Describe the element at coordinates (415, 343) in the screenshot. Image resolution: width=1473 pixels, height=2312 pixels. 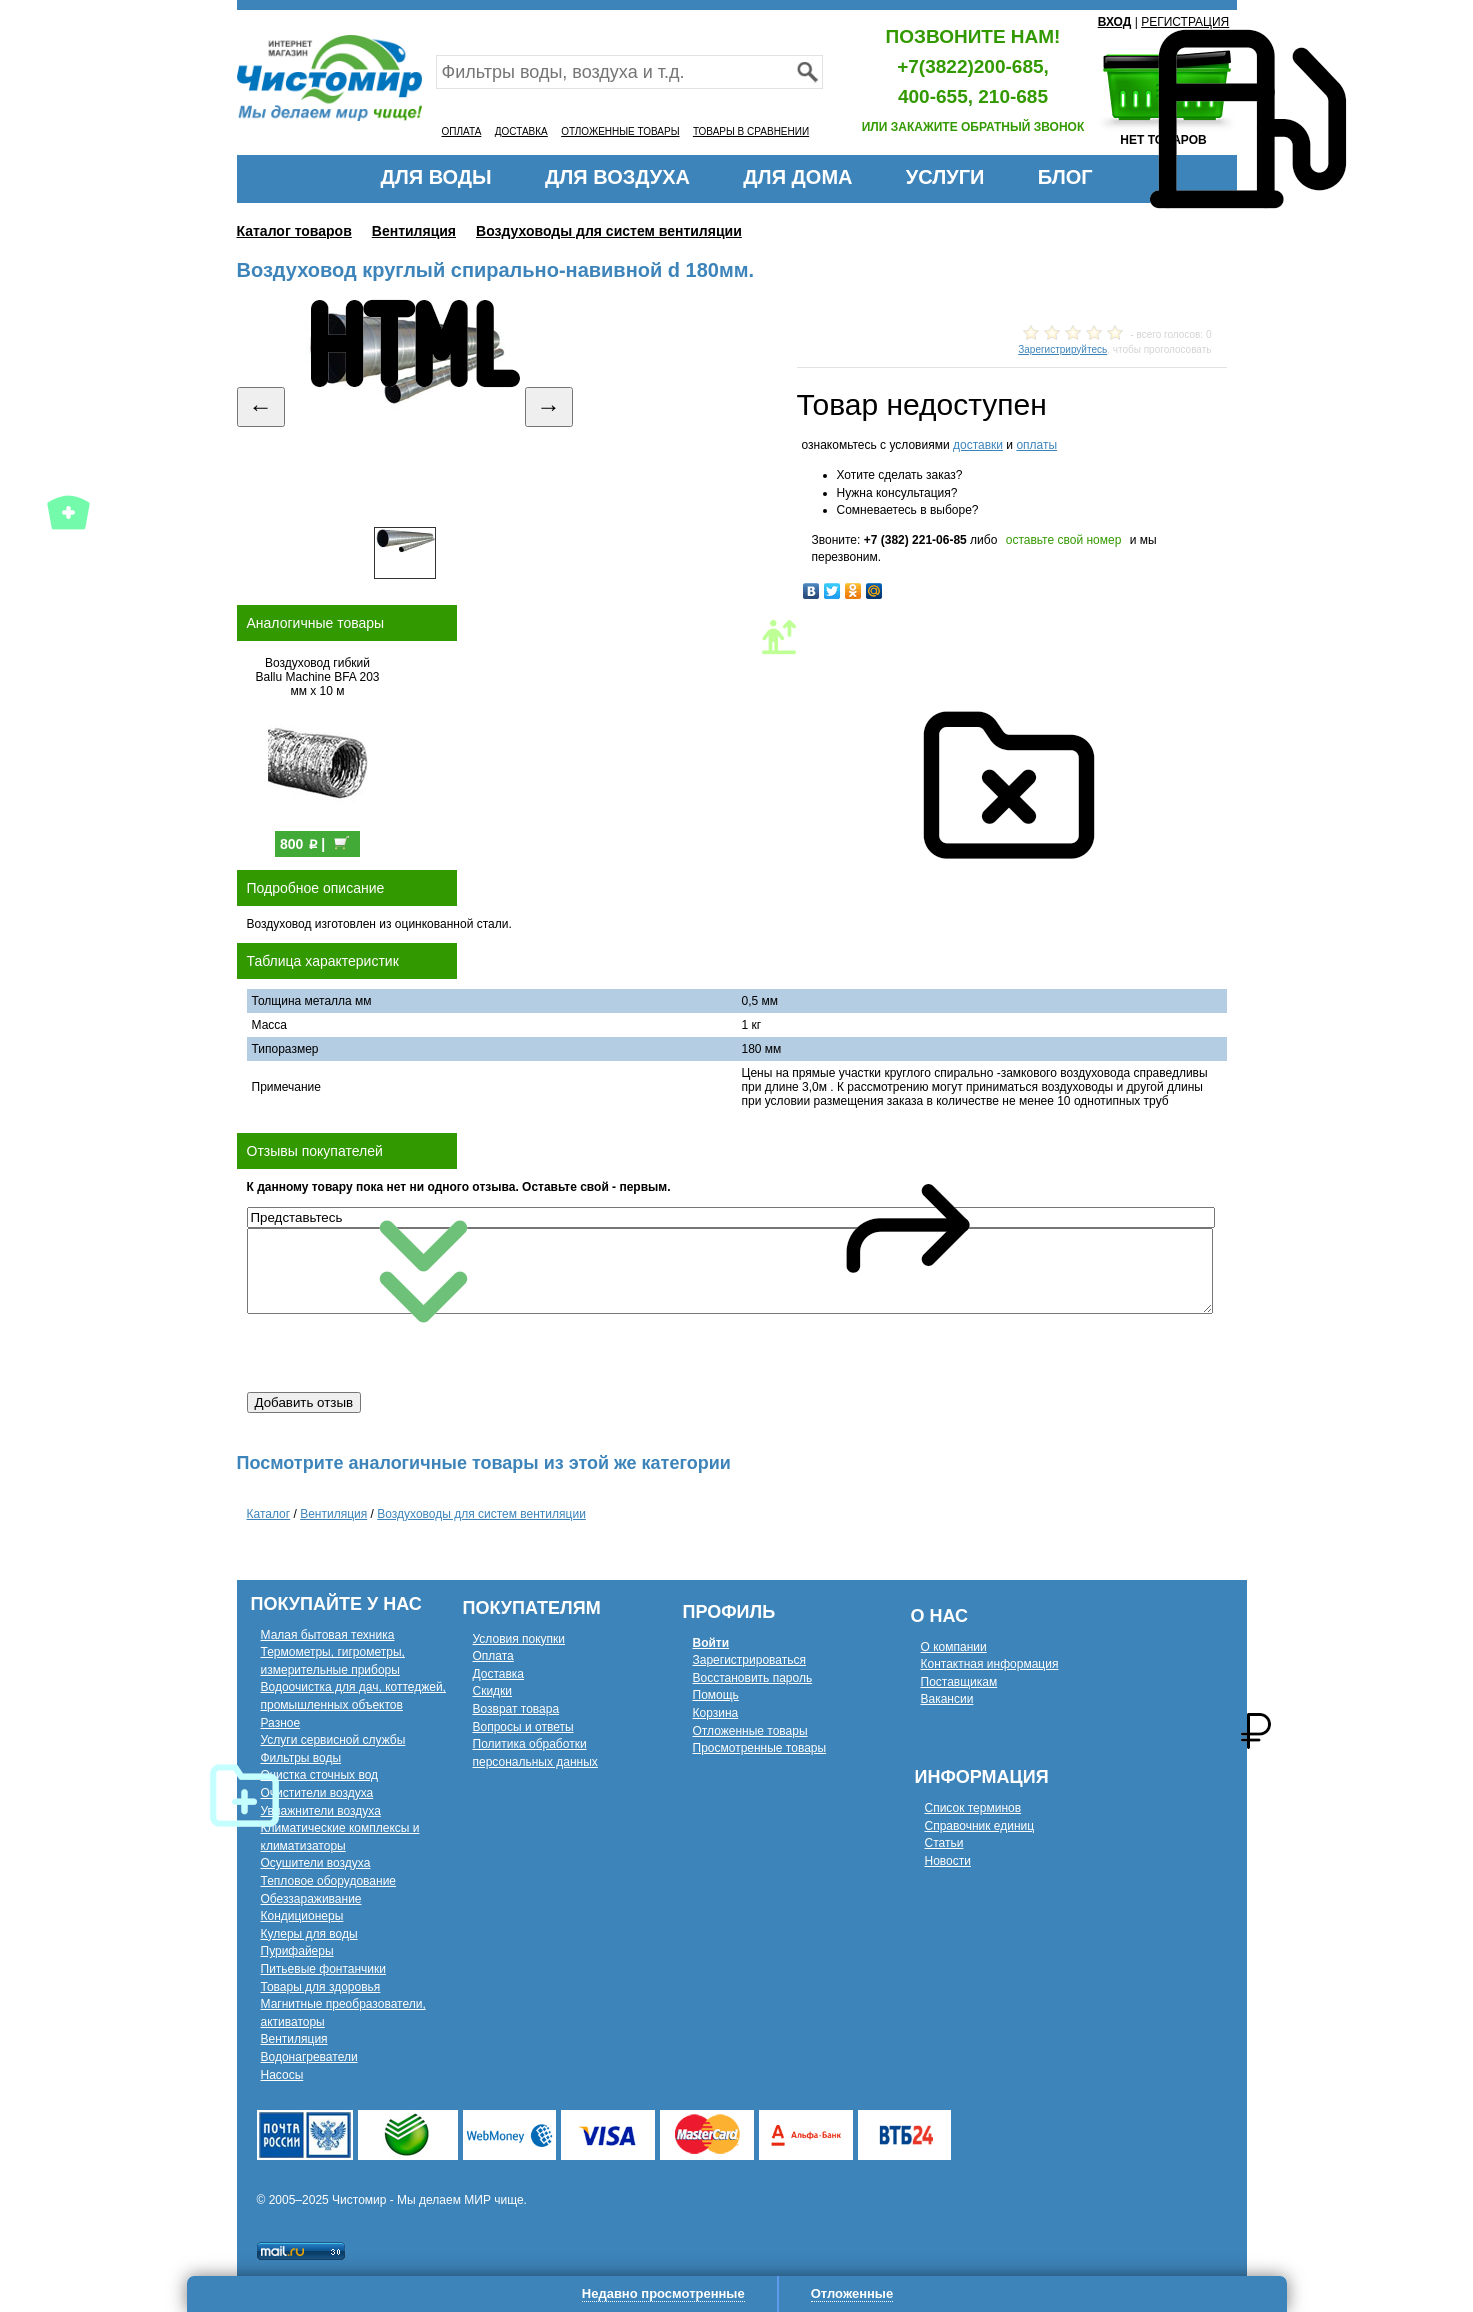
I see `indicates HTML file type or format` at that location.